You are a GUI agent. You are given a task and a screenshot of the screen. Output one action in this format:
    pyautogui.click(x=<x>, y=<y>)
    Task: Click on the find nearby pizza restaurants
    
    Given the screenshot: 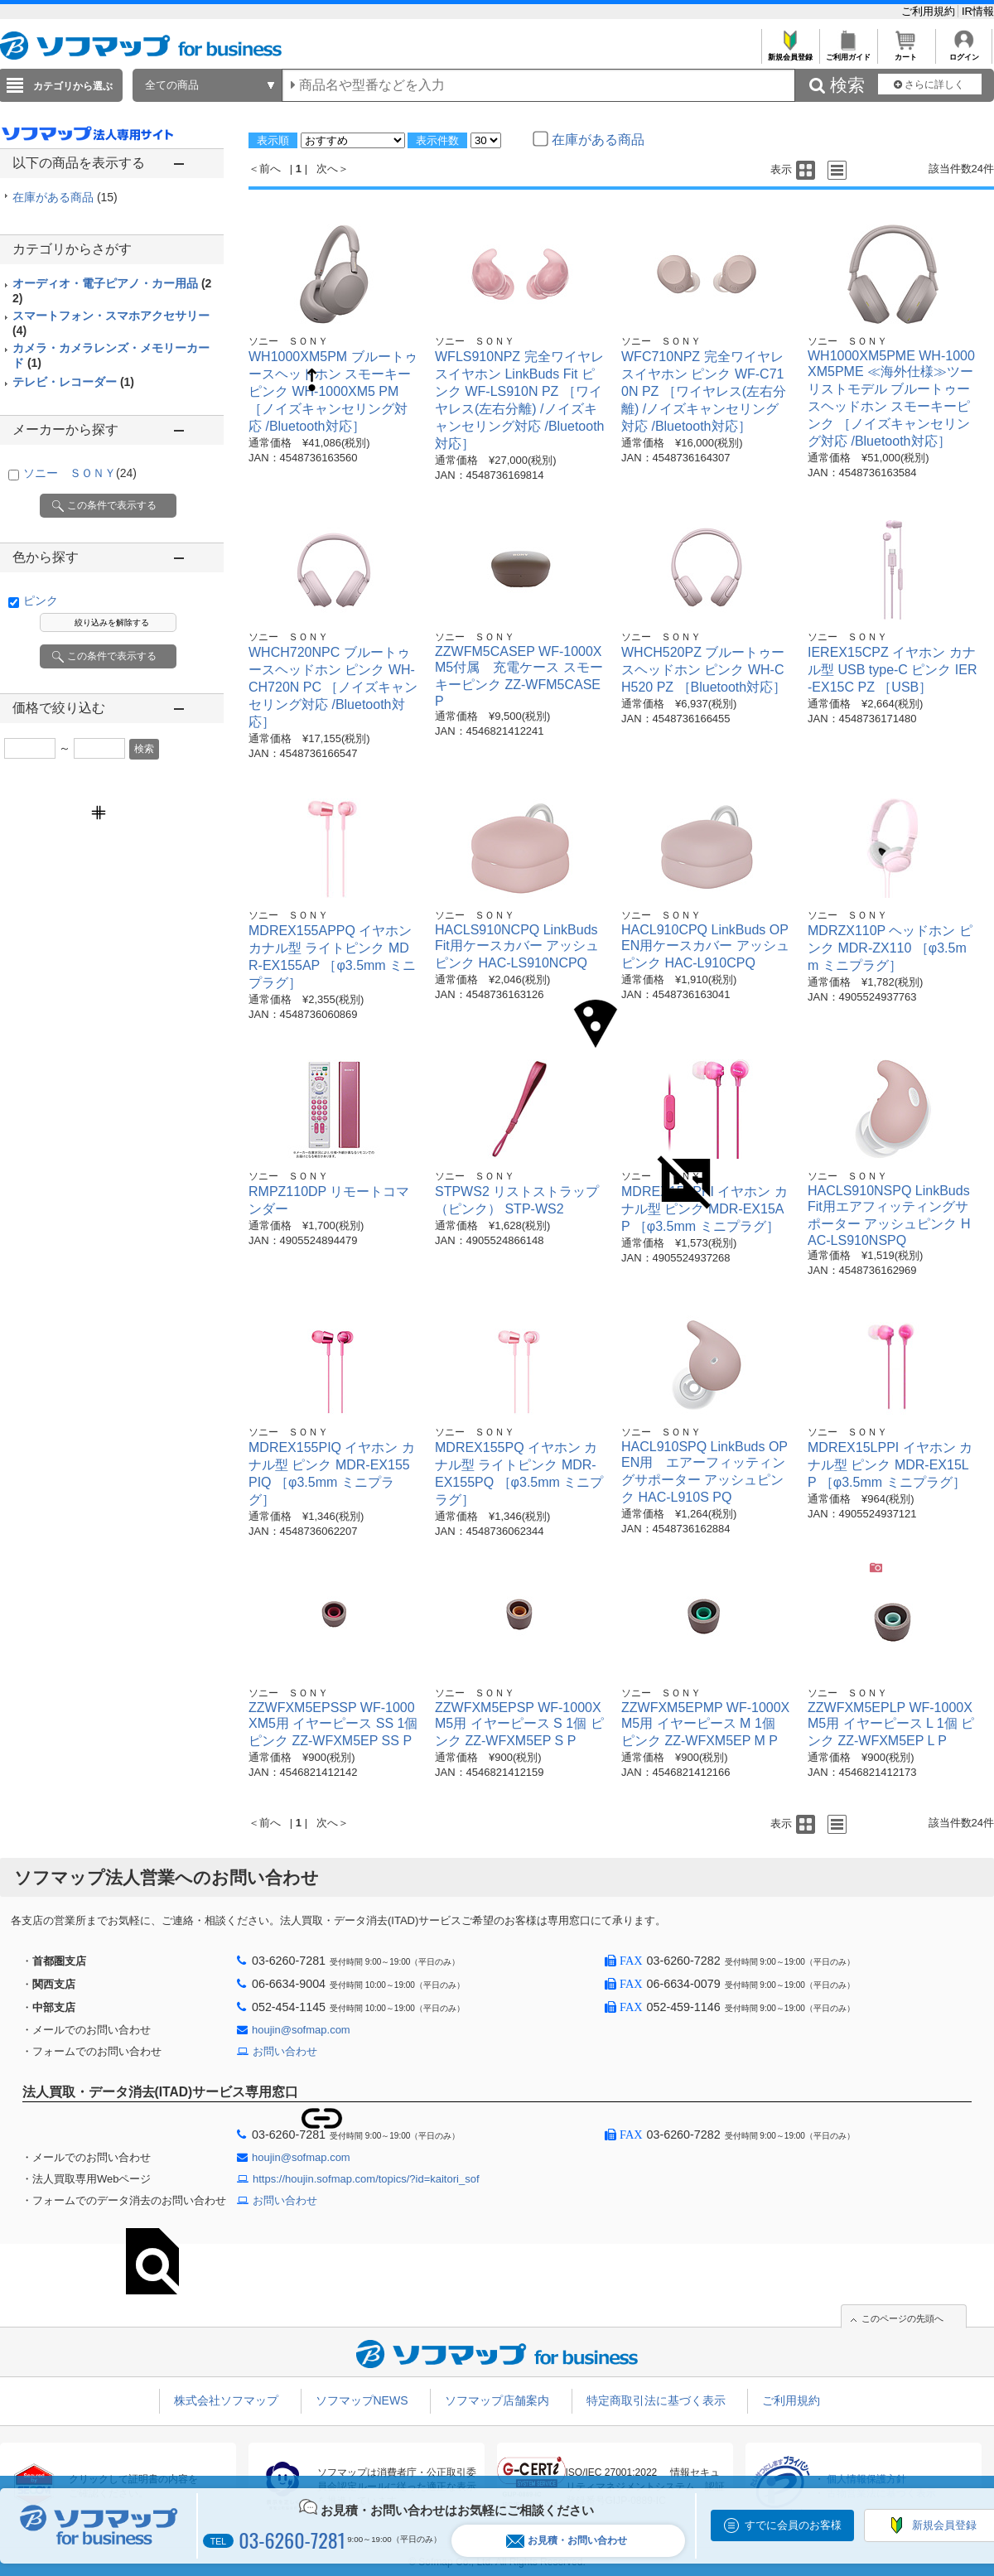 What is the action you would take?
    pyautogui.click(x=596, y=1024)
    